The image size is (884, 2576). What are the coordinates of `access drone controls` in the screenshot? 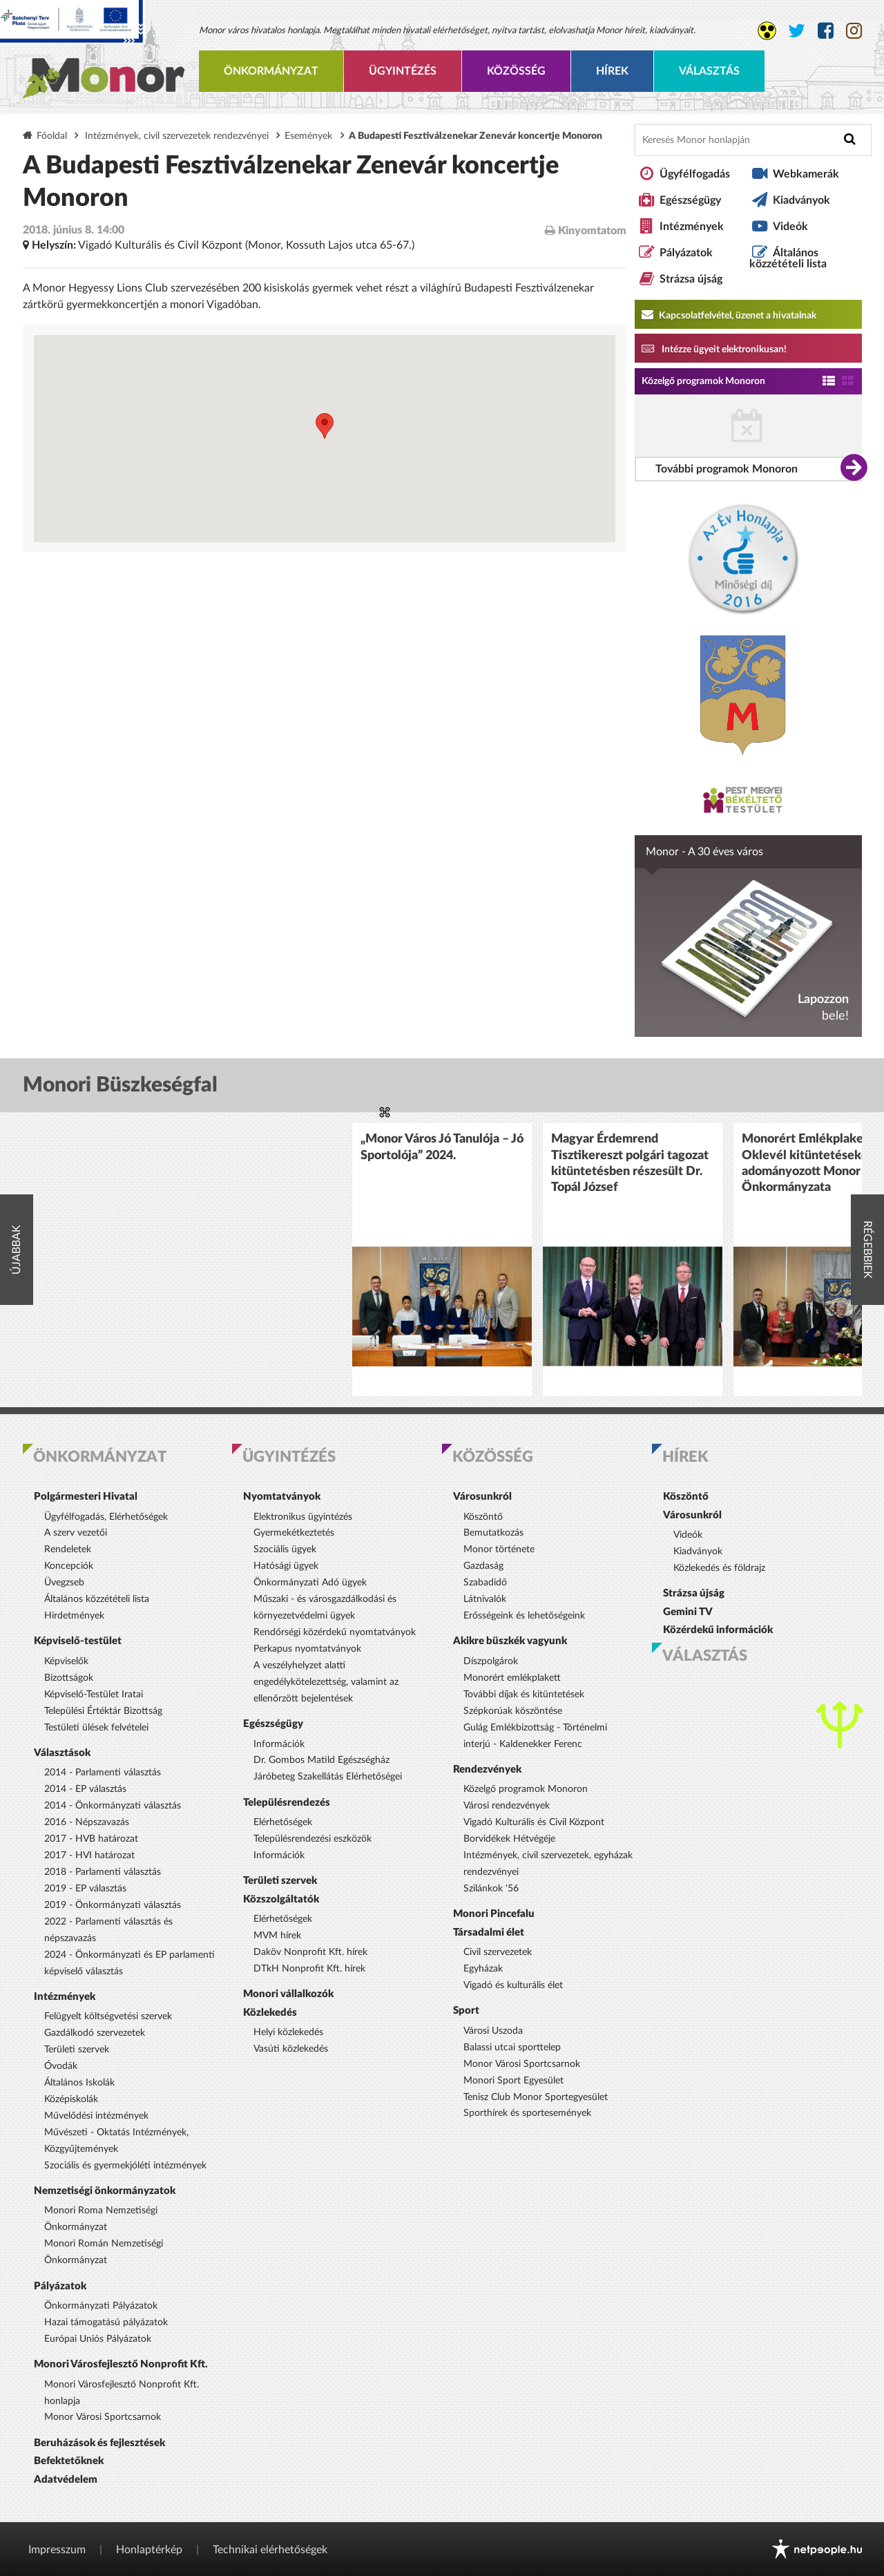 It's located at (385, 1112).